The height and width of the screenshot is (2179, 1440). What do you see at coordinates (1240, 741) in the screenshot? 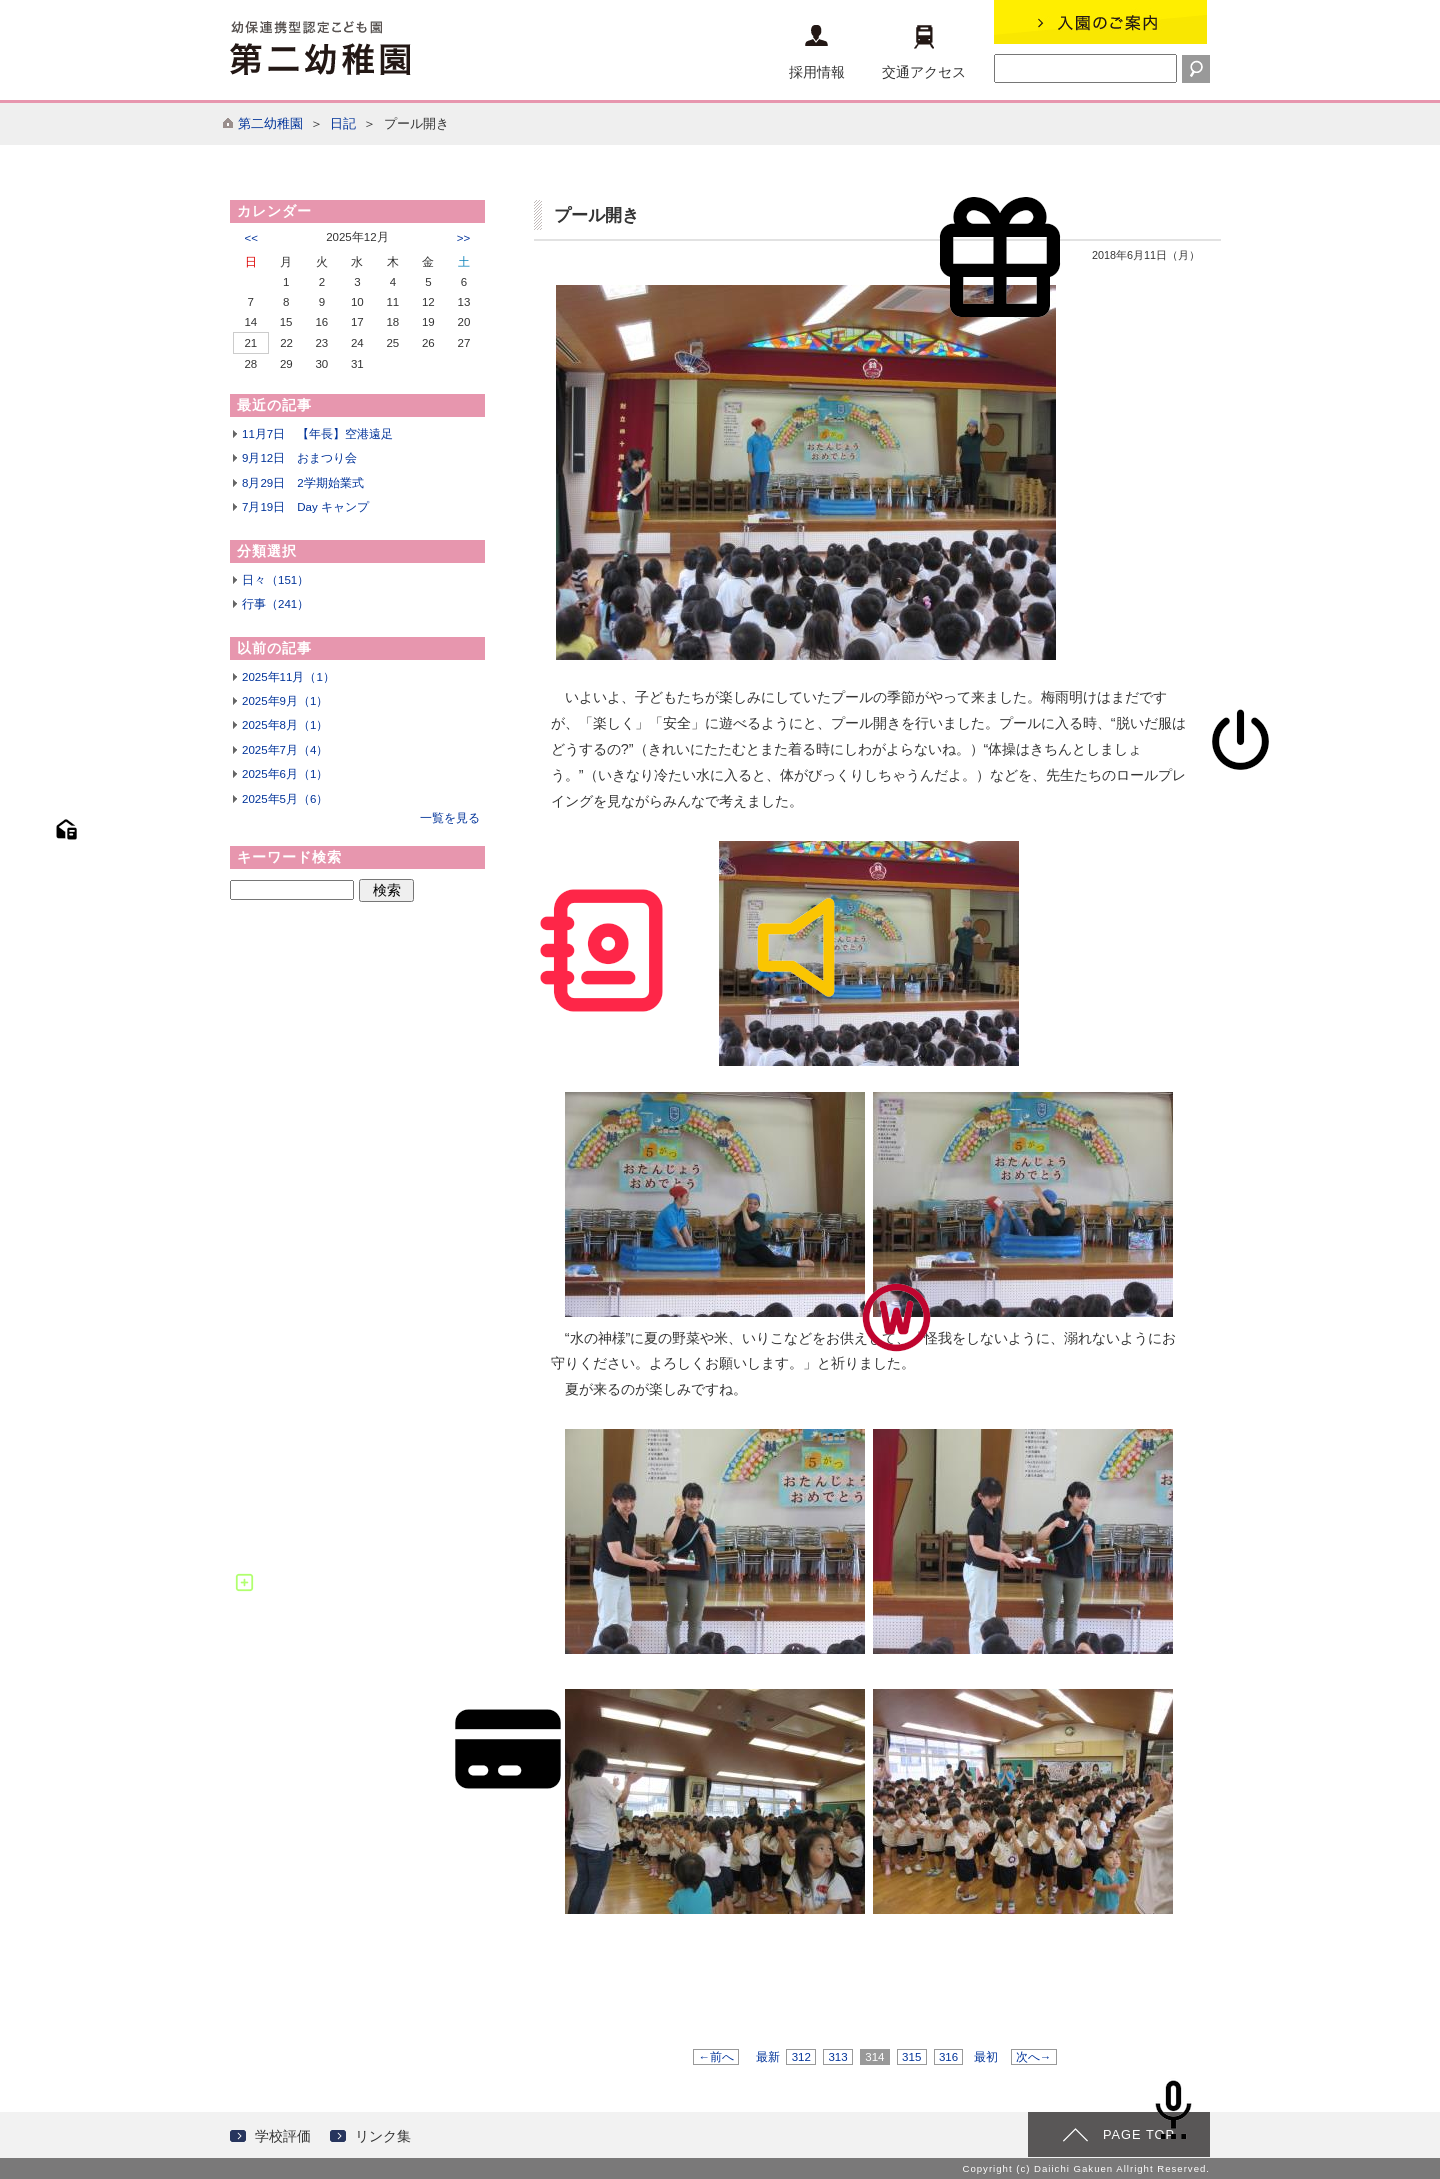
I see `turn off or shut down the device` at bounding box center [1240, 741].